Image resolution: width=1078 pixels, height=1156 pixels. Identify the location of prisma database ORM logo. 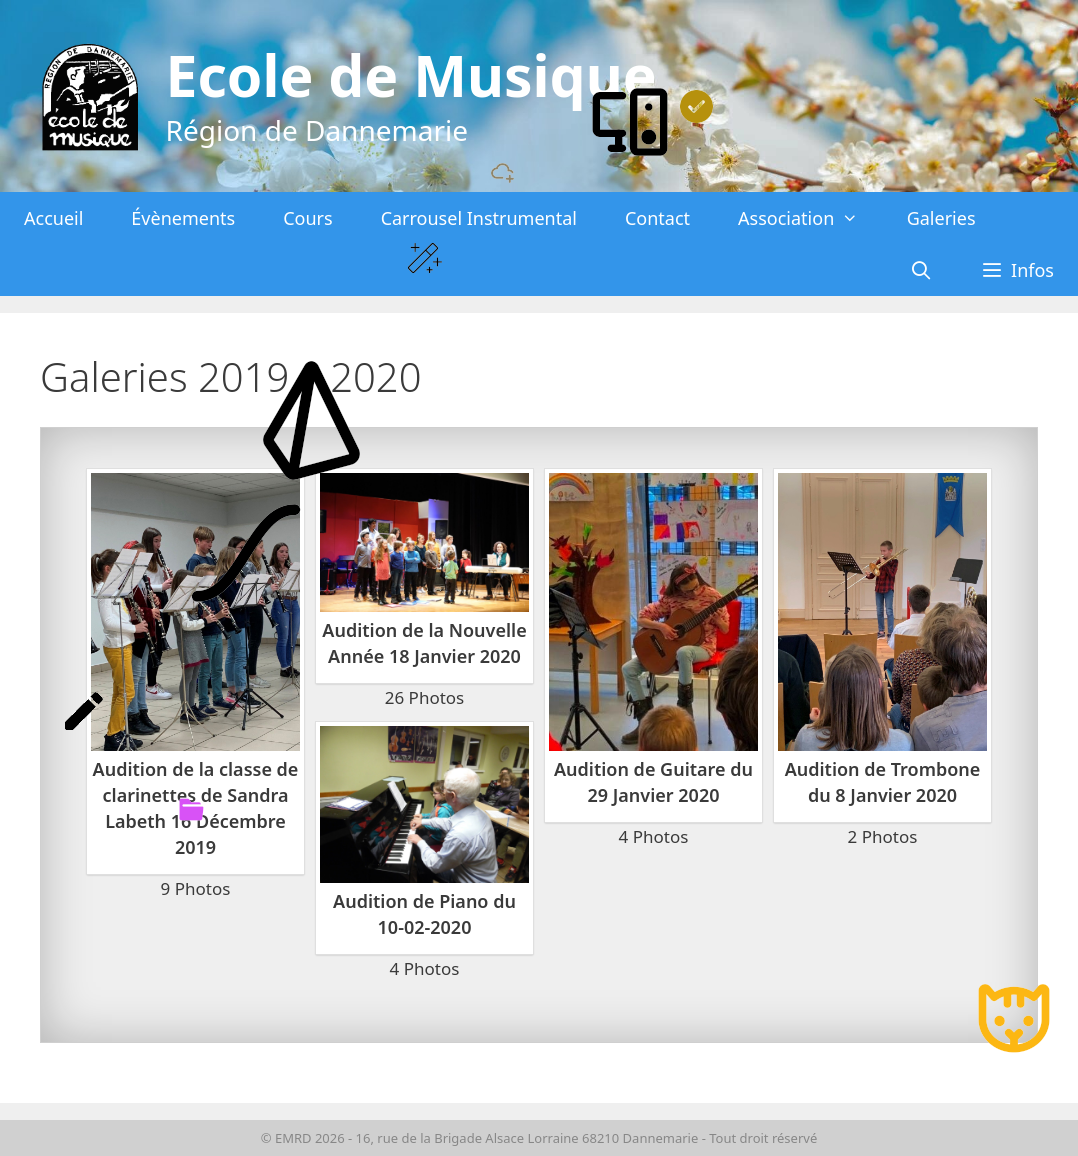
(311, 420).